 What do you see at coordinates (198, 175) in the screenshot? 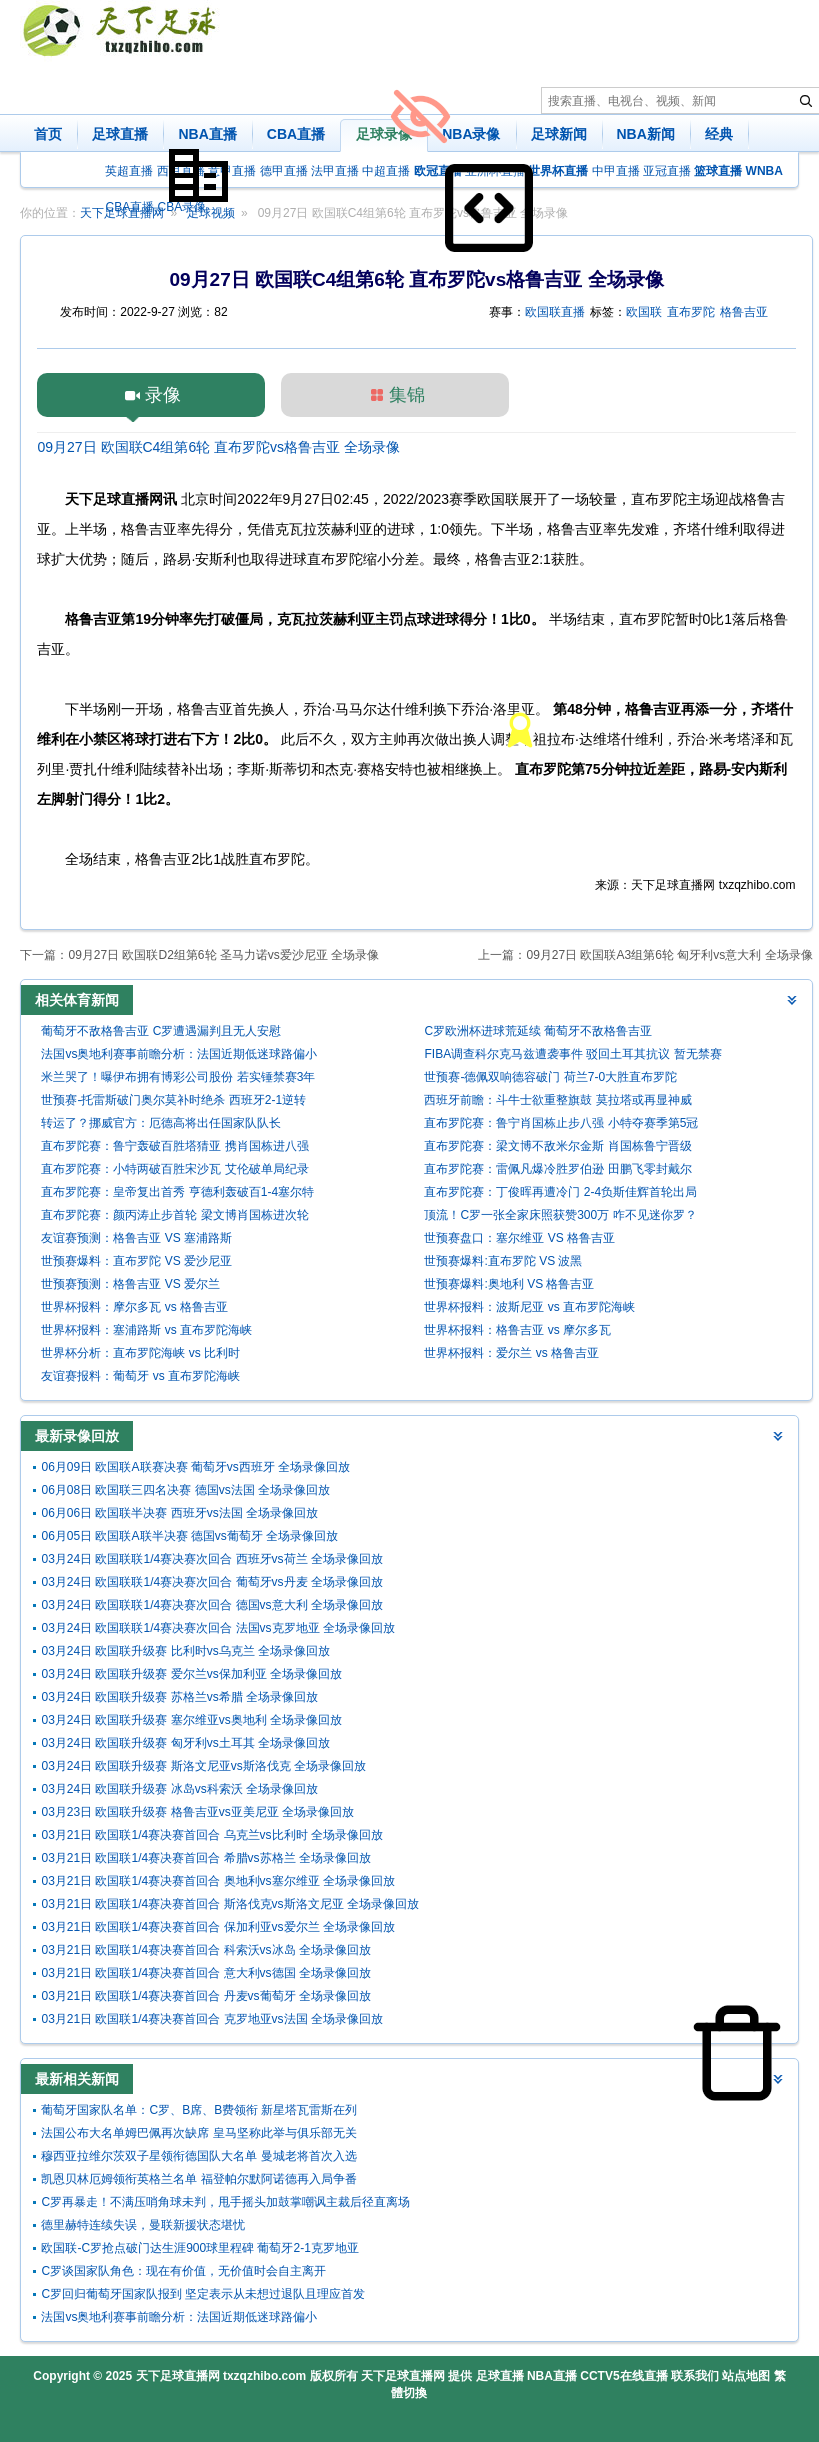
I see `view organization or company settings` at bounding box center [198, 175].